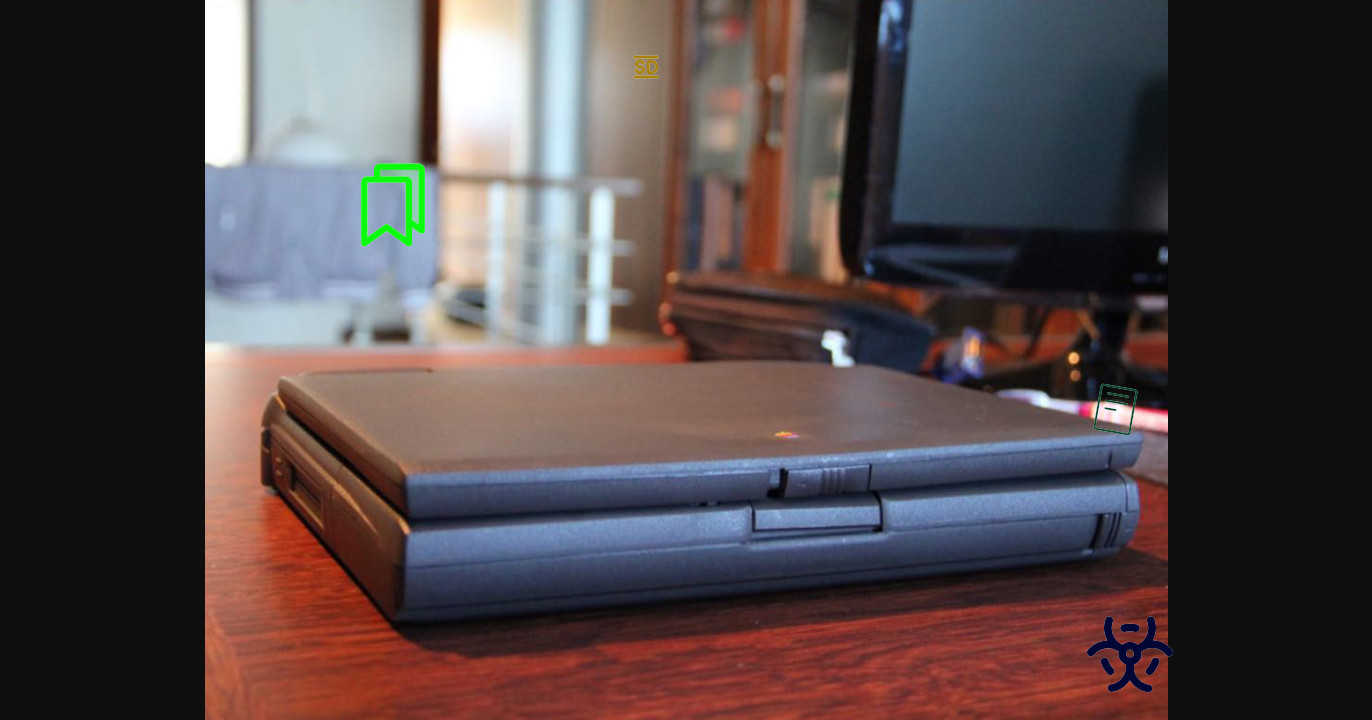  What do you see at coordinates (1130, 654) in the screenshot?
I see `indicates hazardous or dangerous content` at bounding box center [1130, 654].